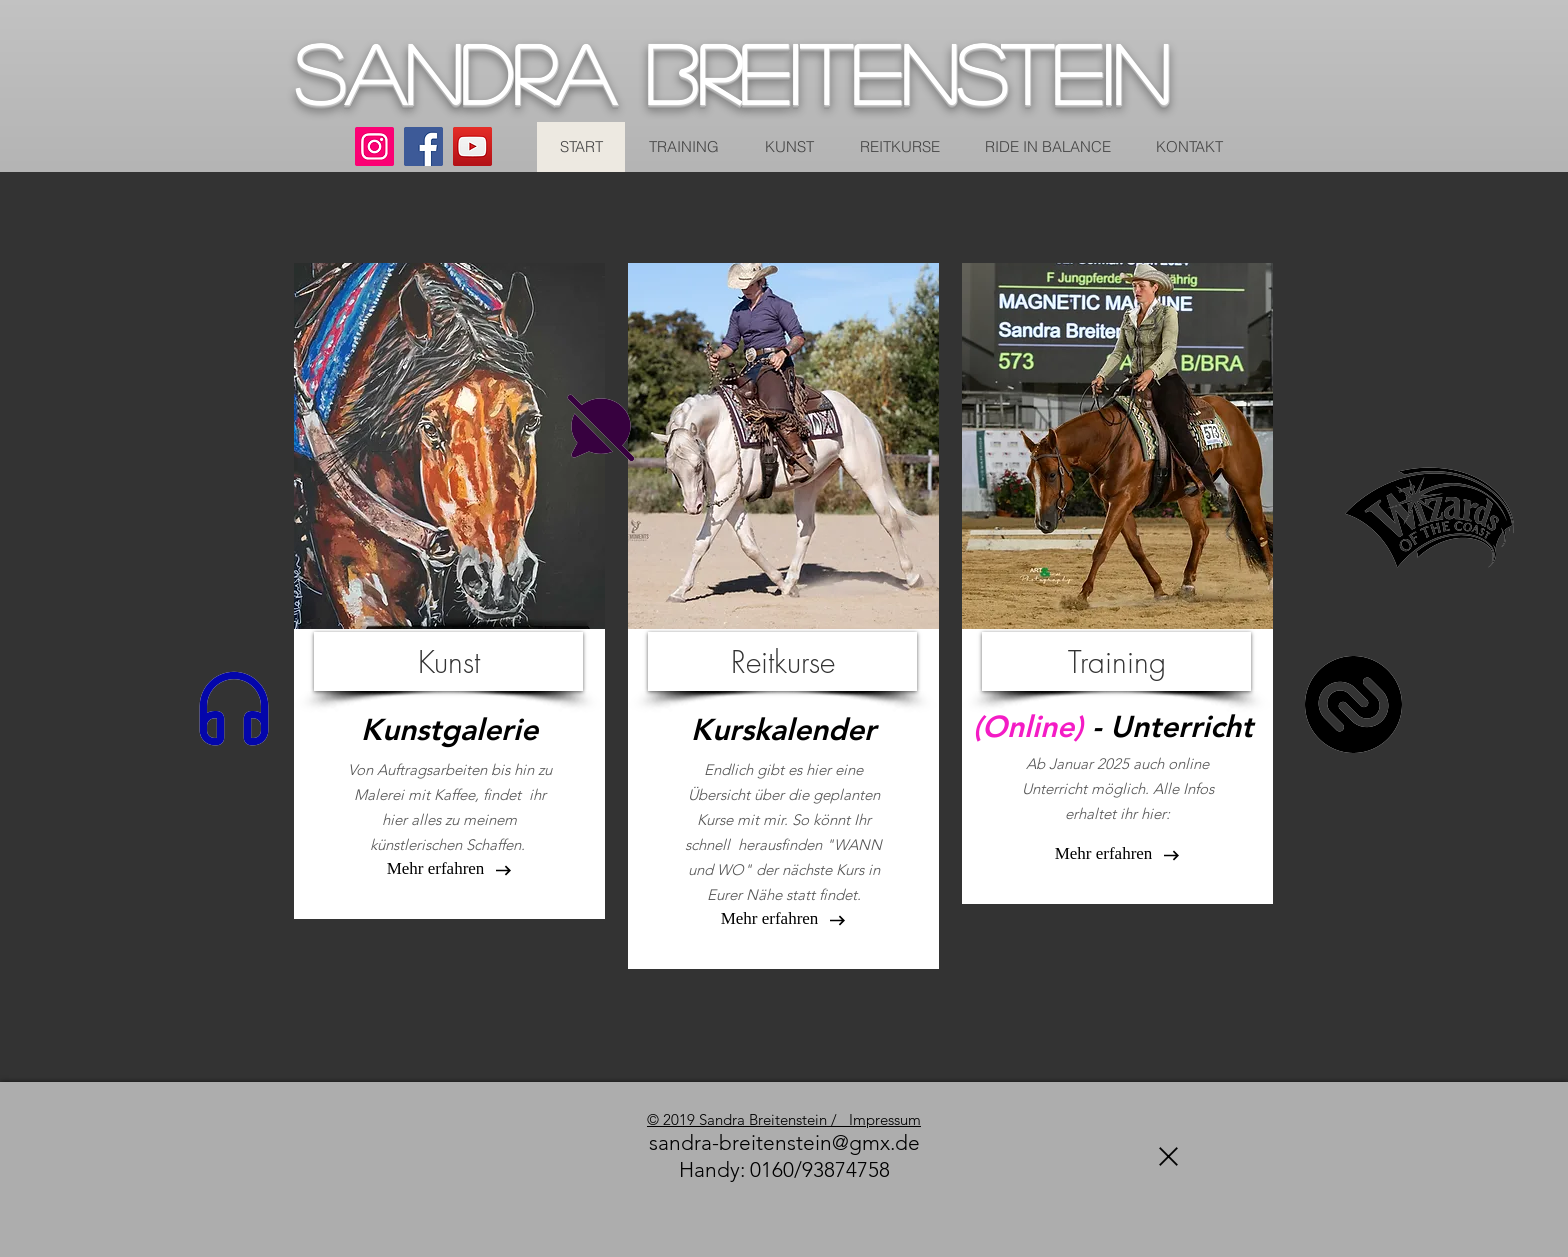  What do you see at coordinates (601, 428) in the screenshot?
I see `mute or disable comments` at bounding box center [601, 428].